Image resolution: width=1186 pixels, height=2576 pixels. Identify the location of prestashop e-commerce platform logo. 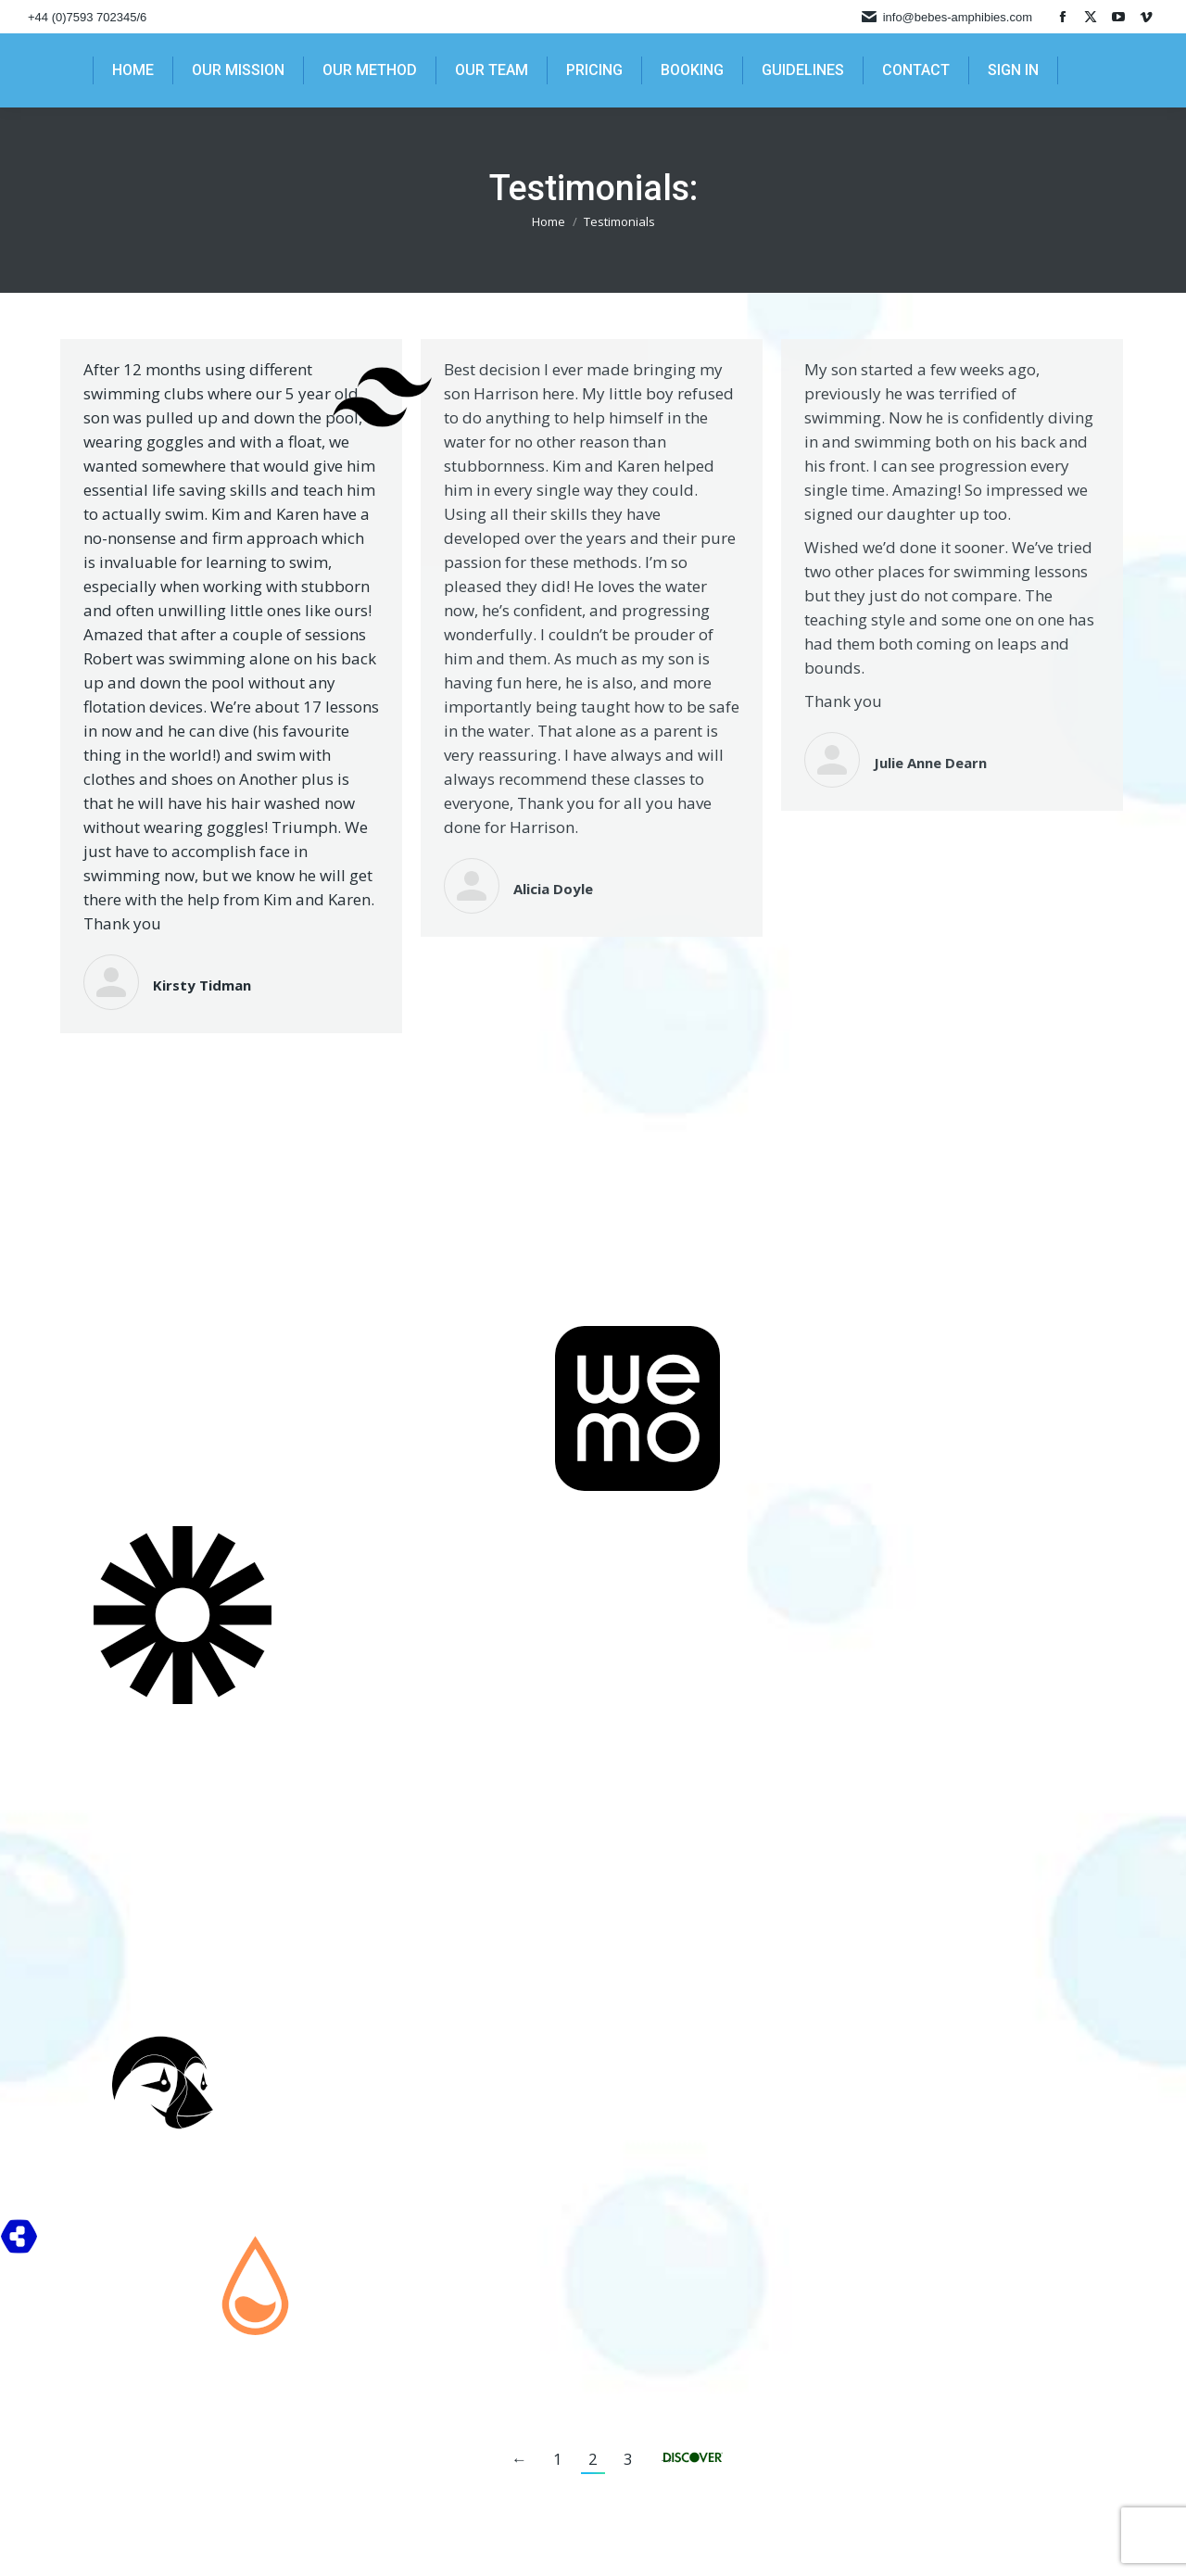
(162, 2082).